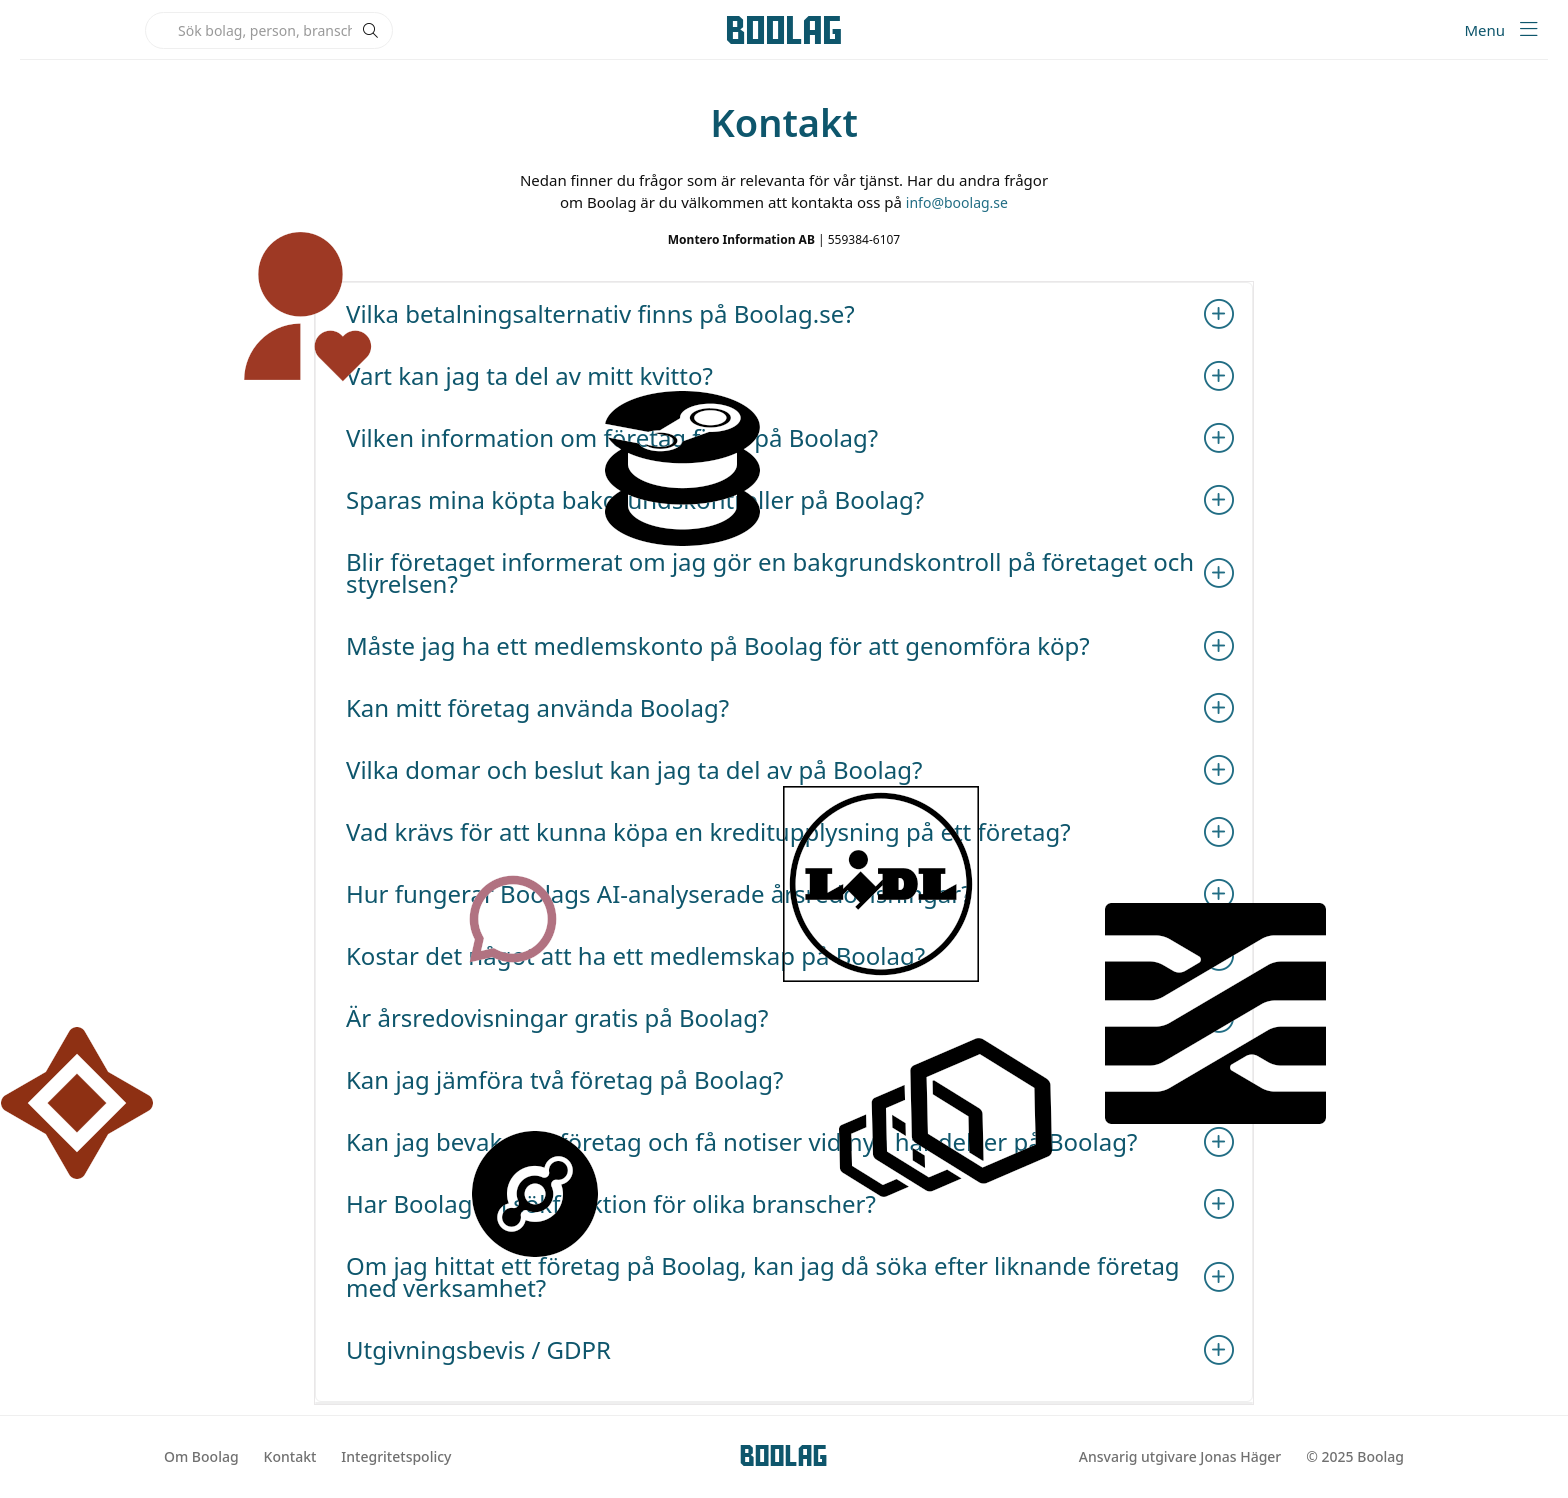 This screenshot has height=1498, width=1568. Describe the element at coordinates (945, 1117) in the screenshot. I see `envoy proxy logo` at that location.